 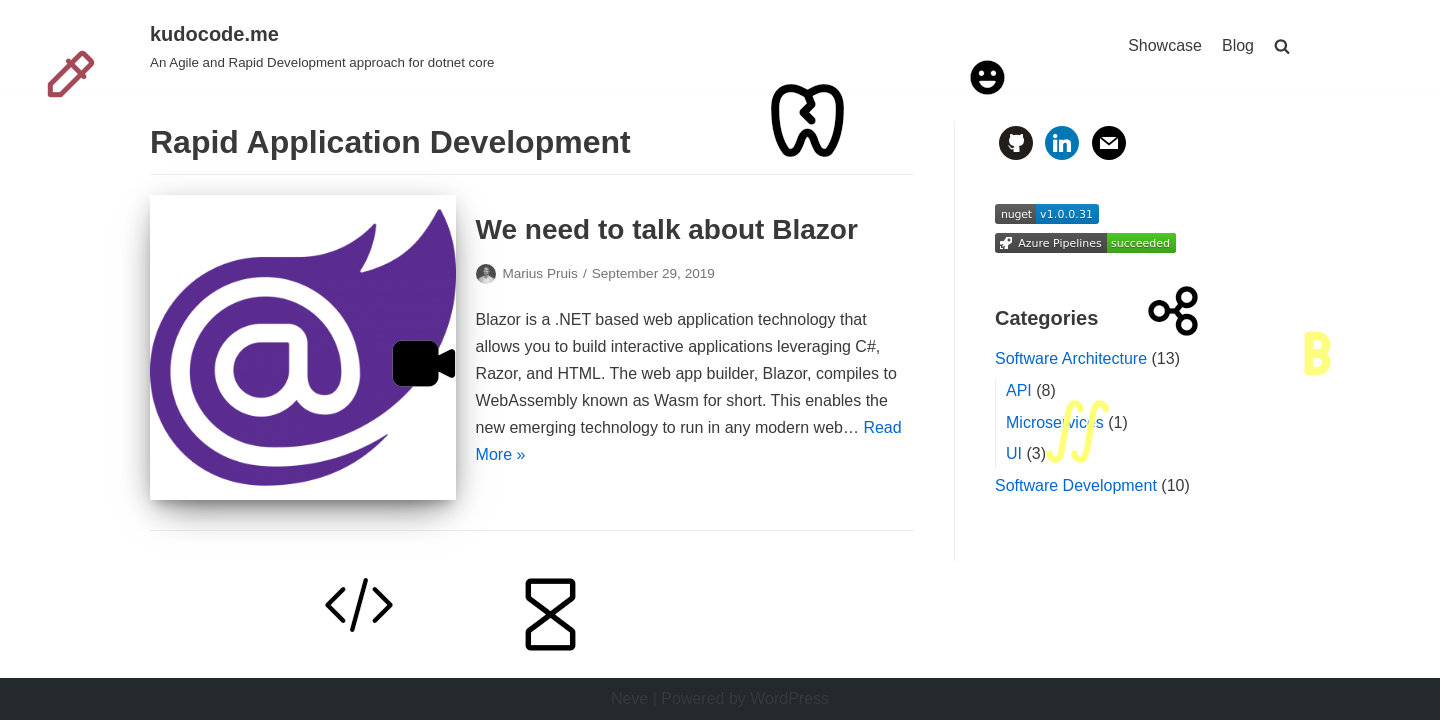 I want to click on apply bold formatting to text, so click(x=1317, y=353).